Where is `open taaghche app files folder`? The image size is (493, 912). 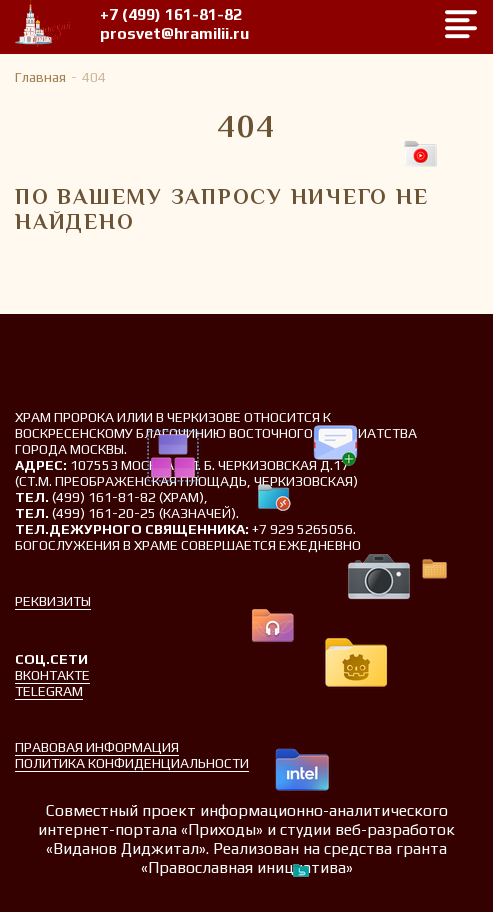 open taaghche app files folder is located at coordinates (301, 871).